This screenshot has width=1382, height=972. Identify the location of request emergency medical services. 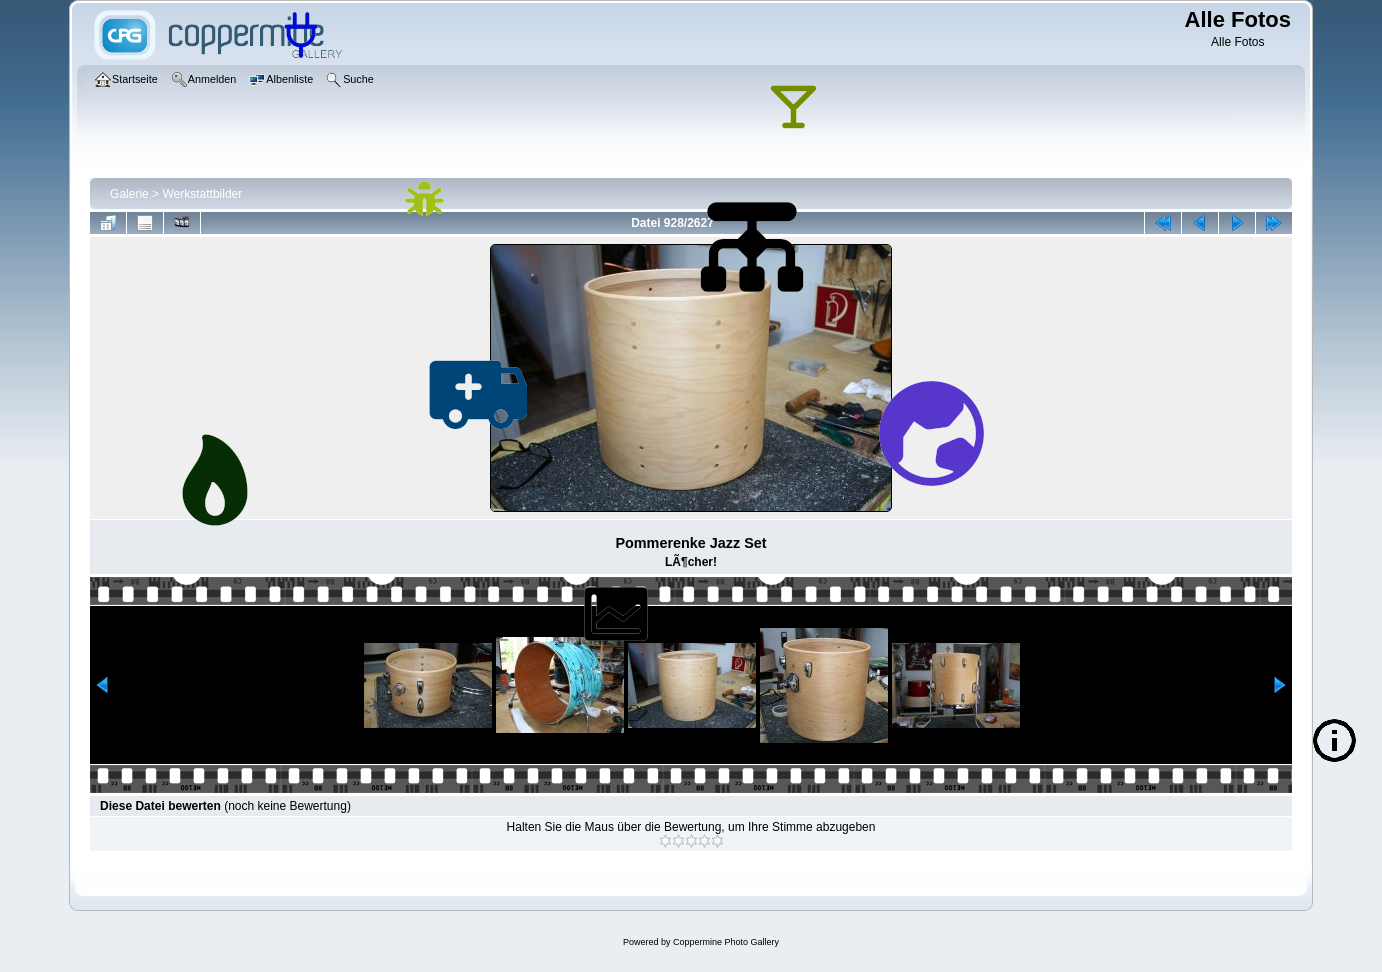
(475, 390).